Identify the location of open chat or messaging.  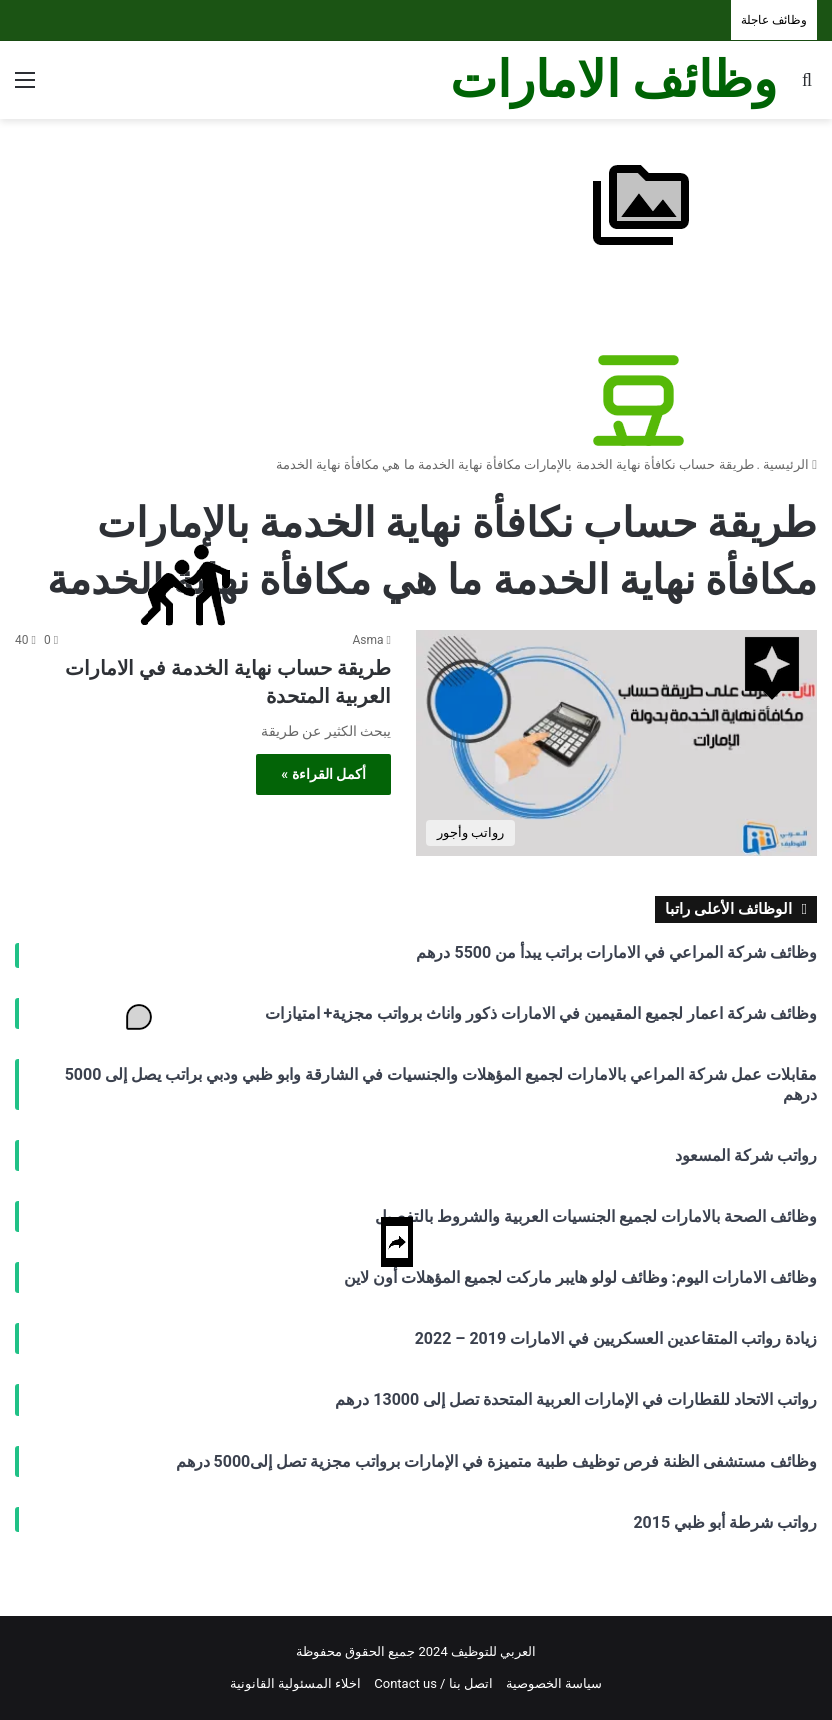
(138, 1017).